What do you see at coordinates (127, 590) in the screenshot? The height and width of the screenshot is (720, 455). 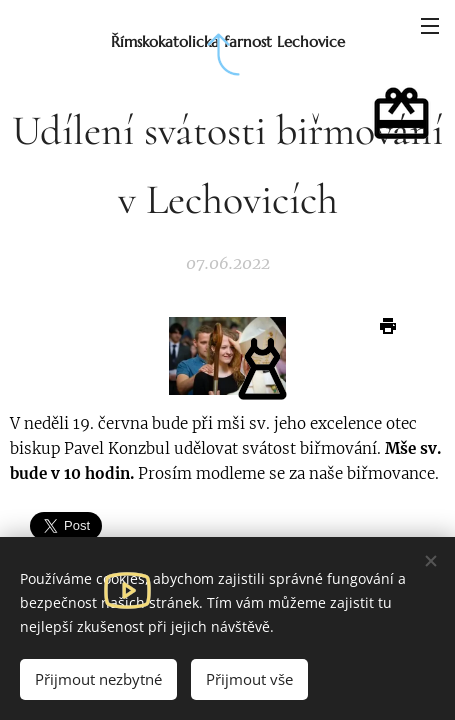 I see `open youtube` at bounding box center [127, 590].